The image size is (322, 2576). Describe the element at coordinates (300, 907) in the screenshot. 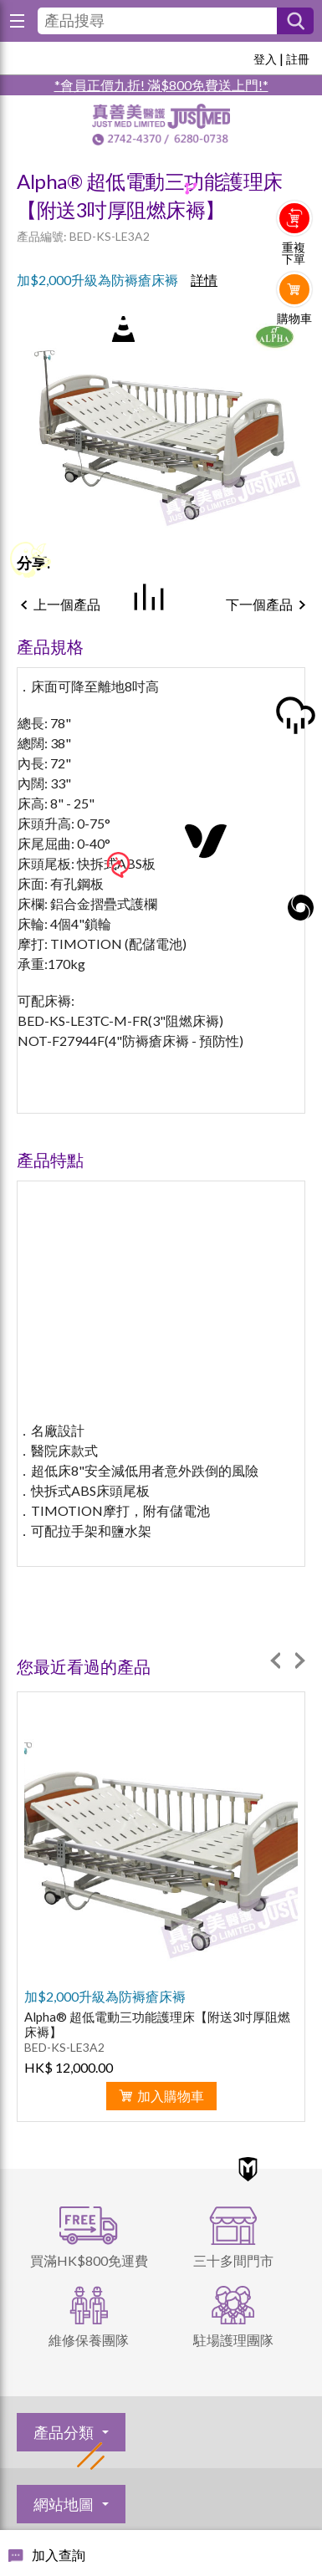

I see `deepmind company logo` at that location.